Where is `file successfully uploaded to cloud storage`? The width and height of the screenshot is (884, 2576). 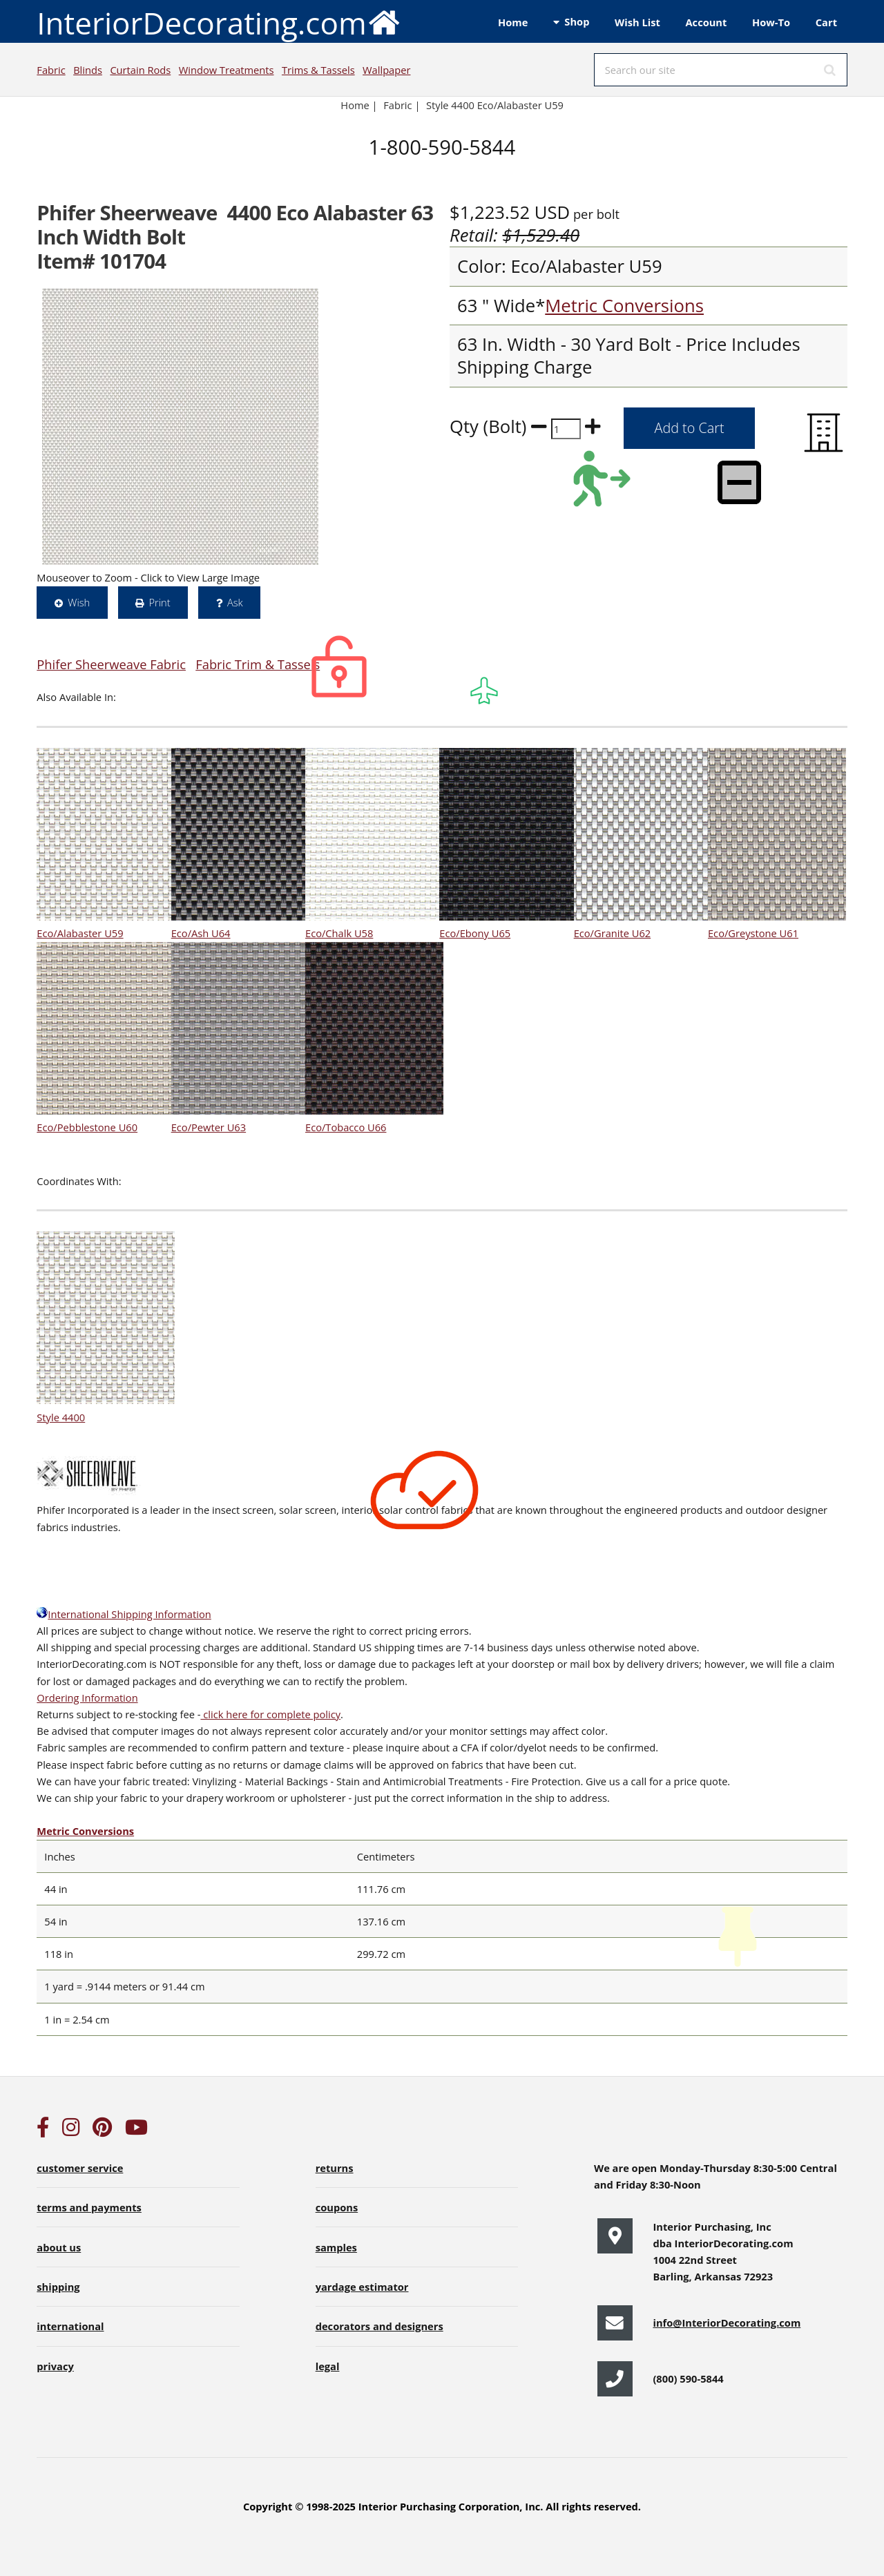
file successfully uploaded to cloud storage is located at coordinates (424, 1490).